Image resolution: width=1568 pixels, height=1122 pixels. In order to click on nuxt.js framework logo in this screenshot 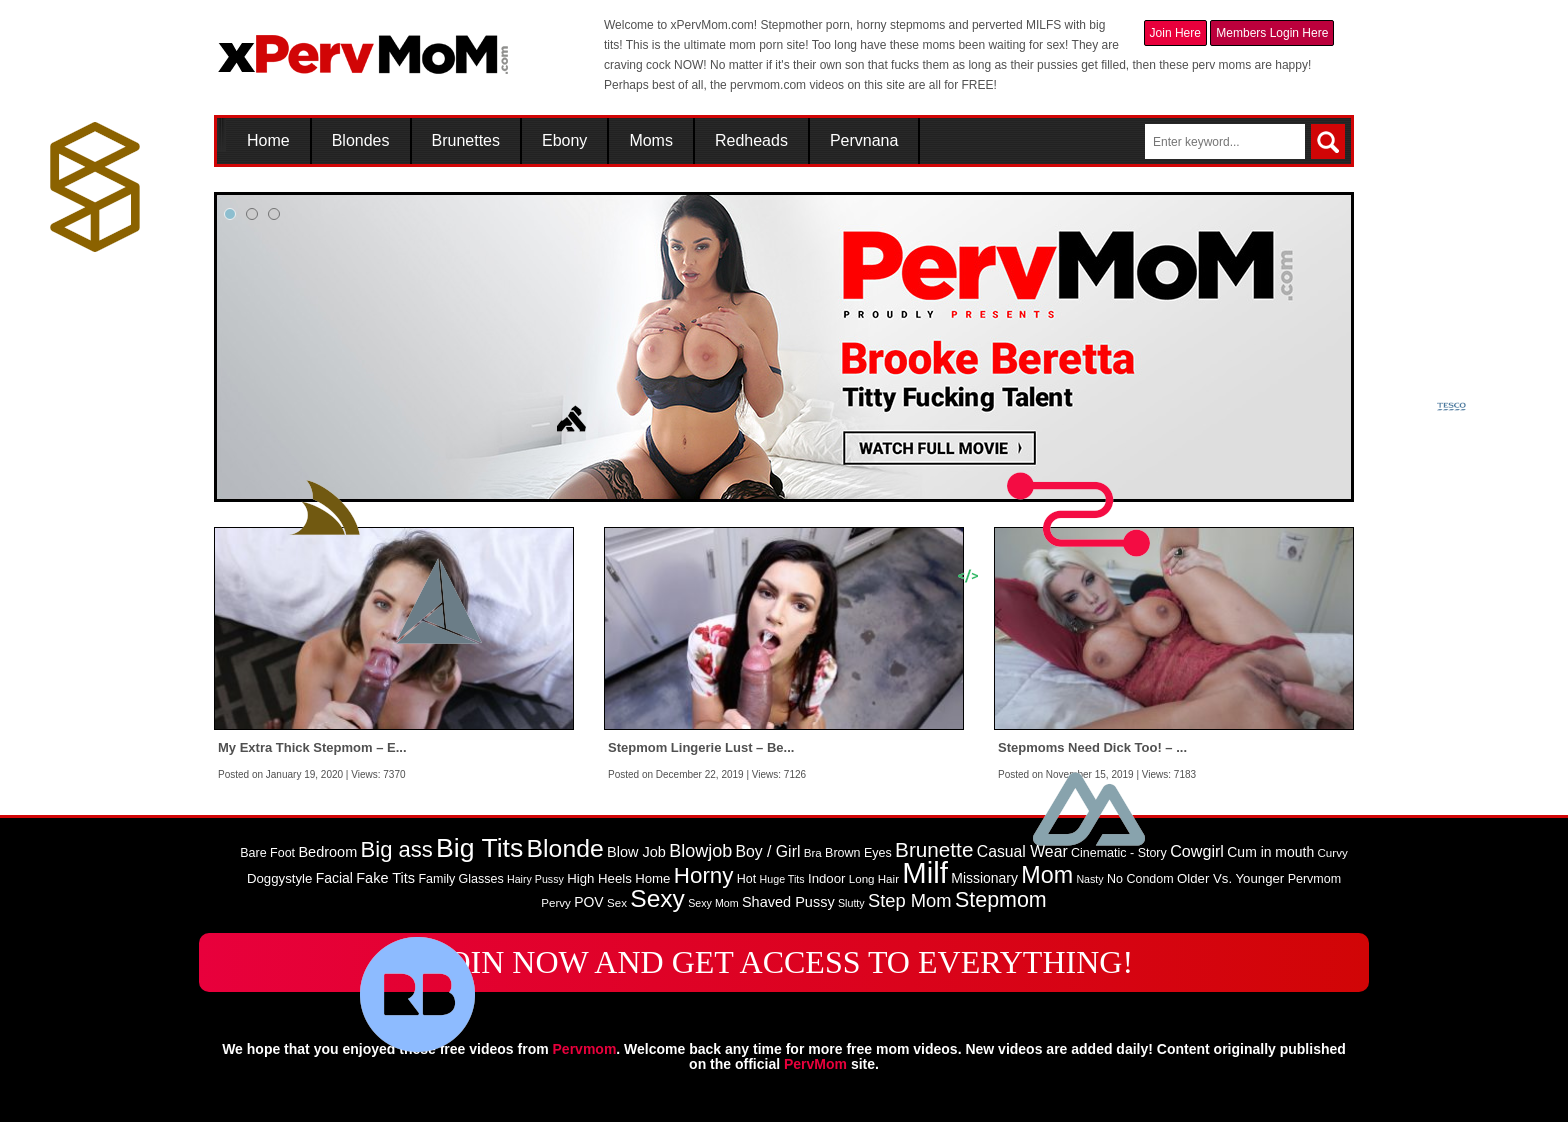, I will do `click(1089, 809)`.